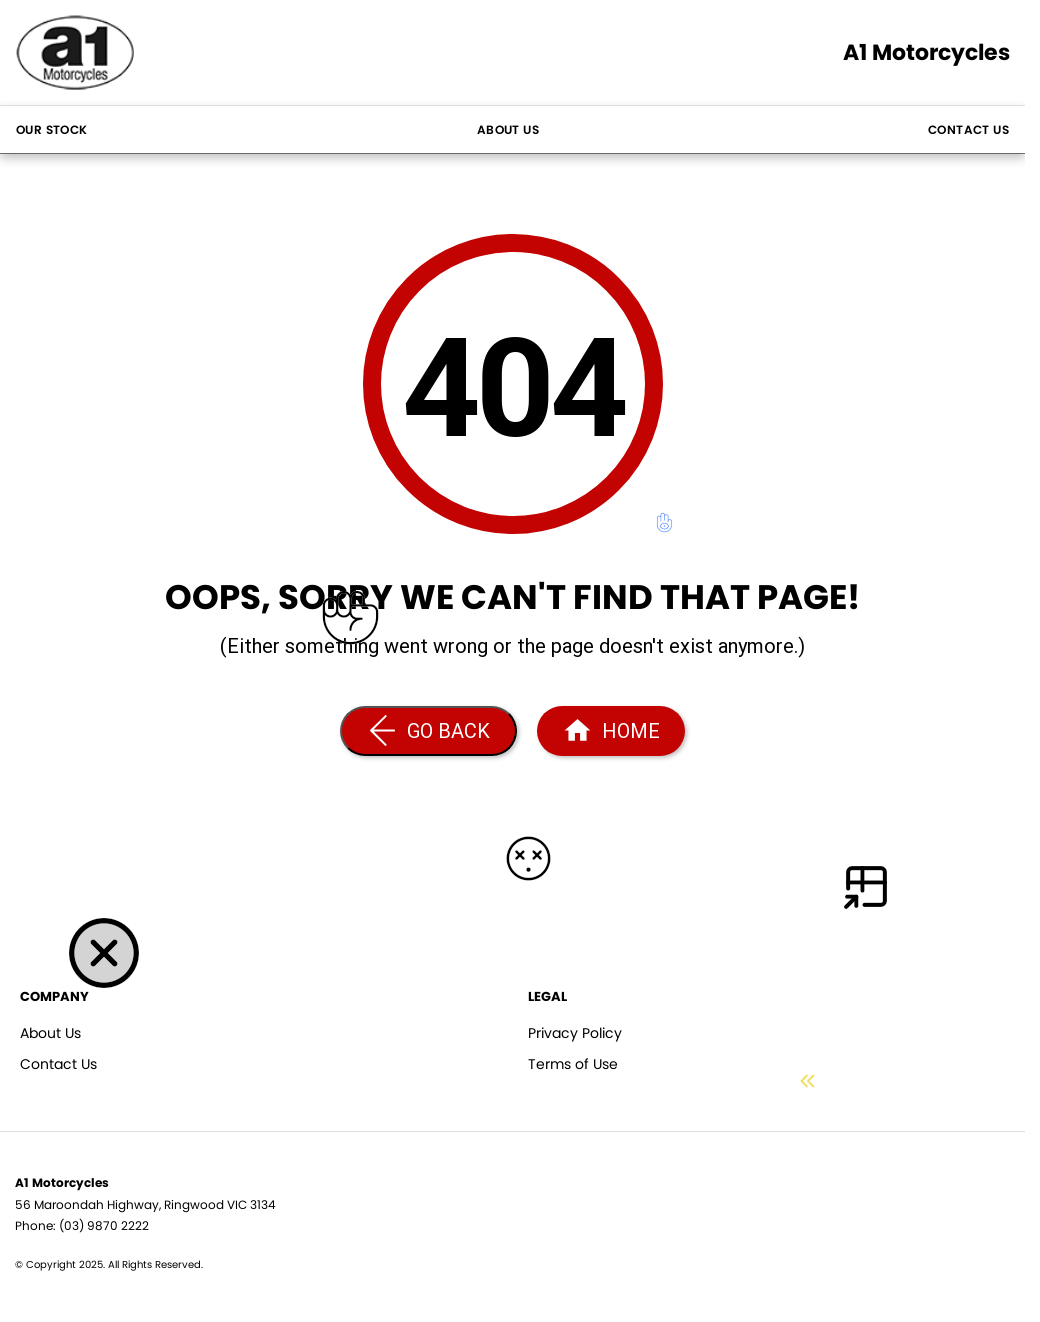  I want to click on access palm reading or hand analysis feature, so click(664, 522).